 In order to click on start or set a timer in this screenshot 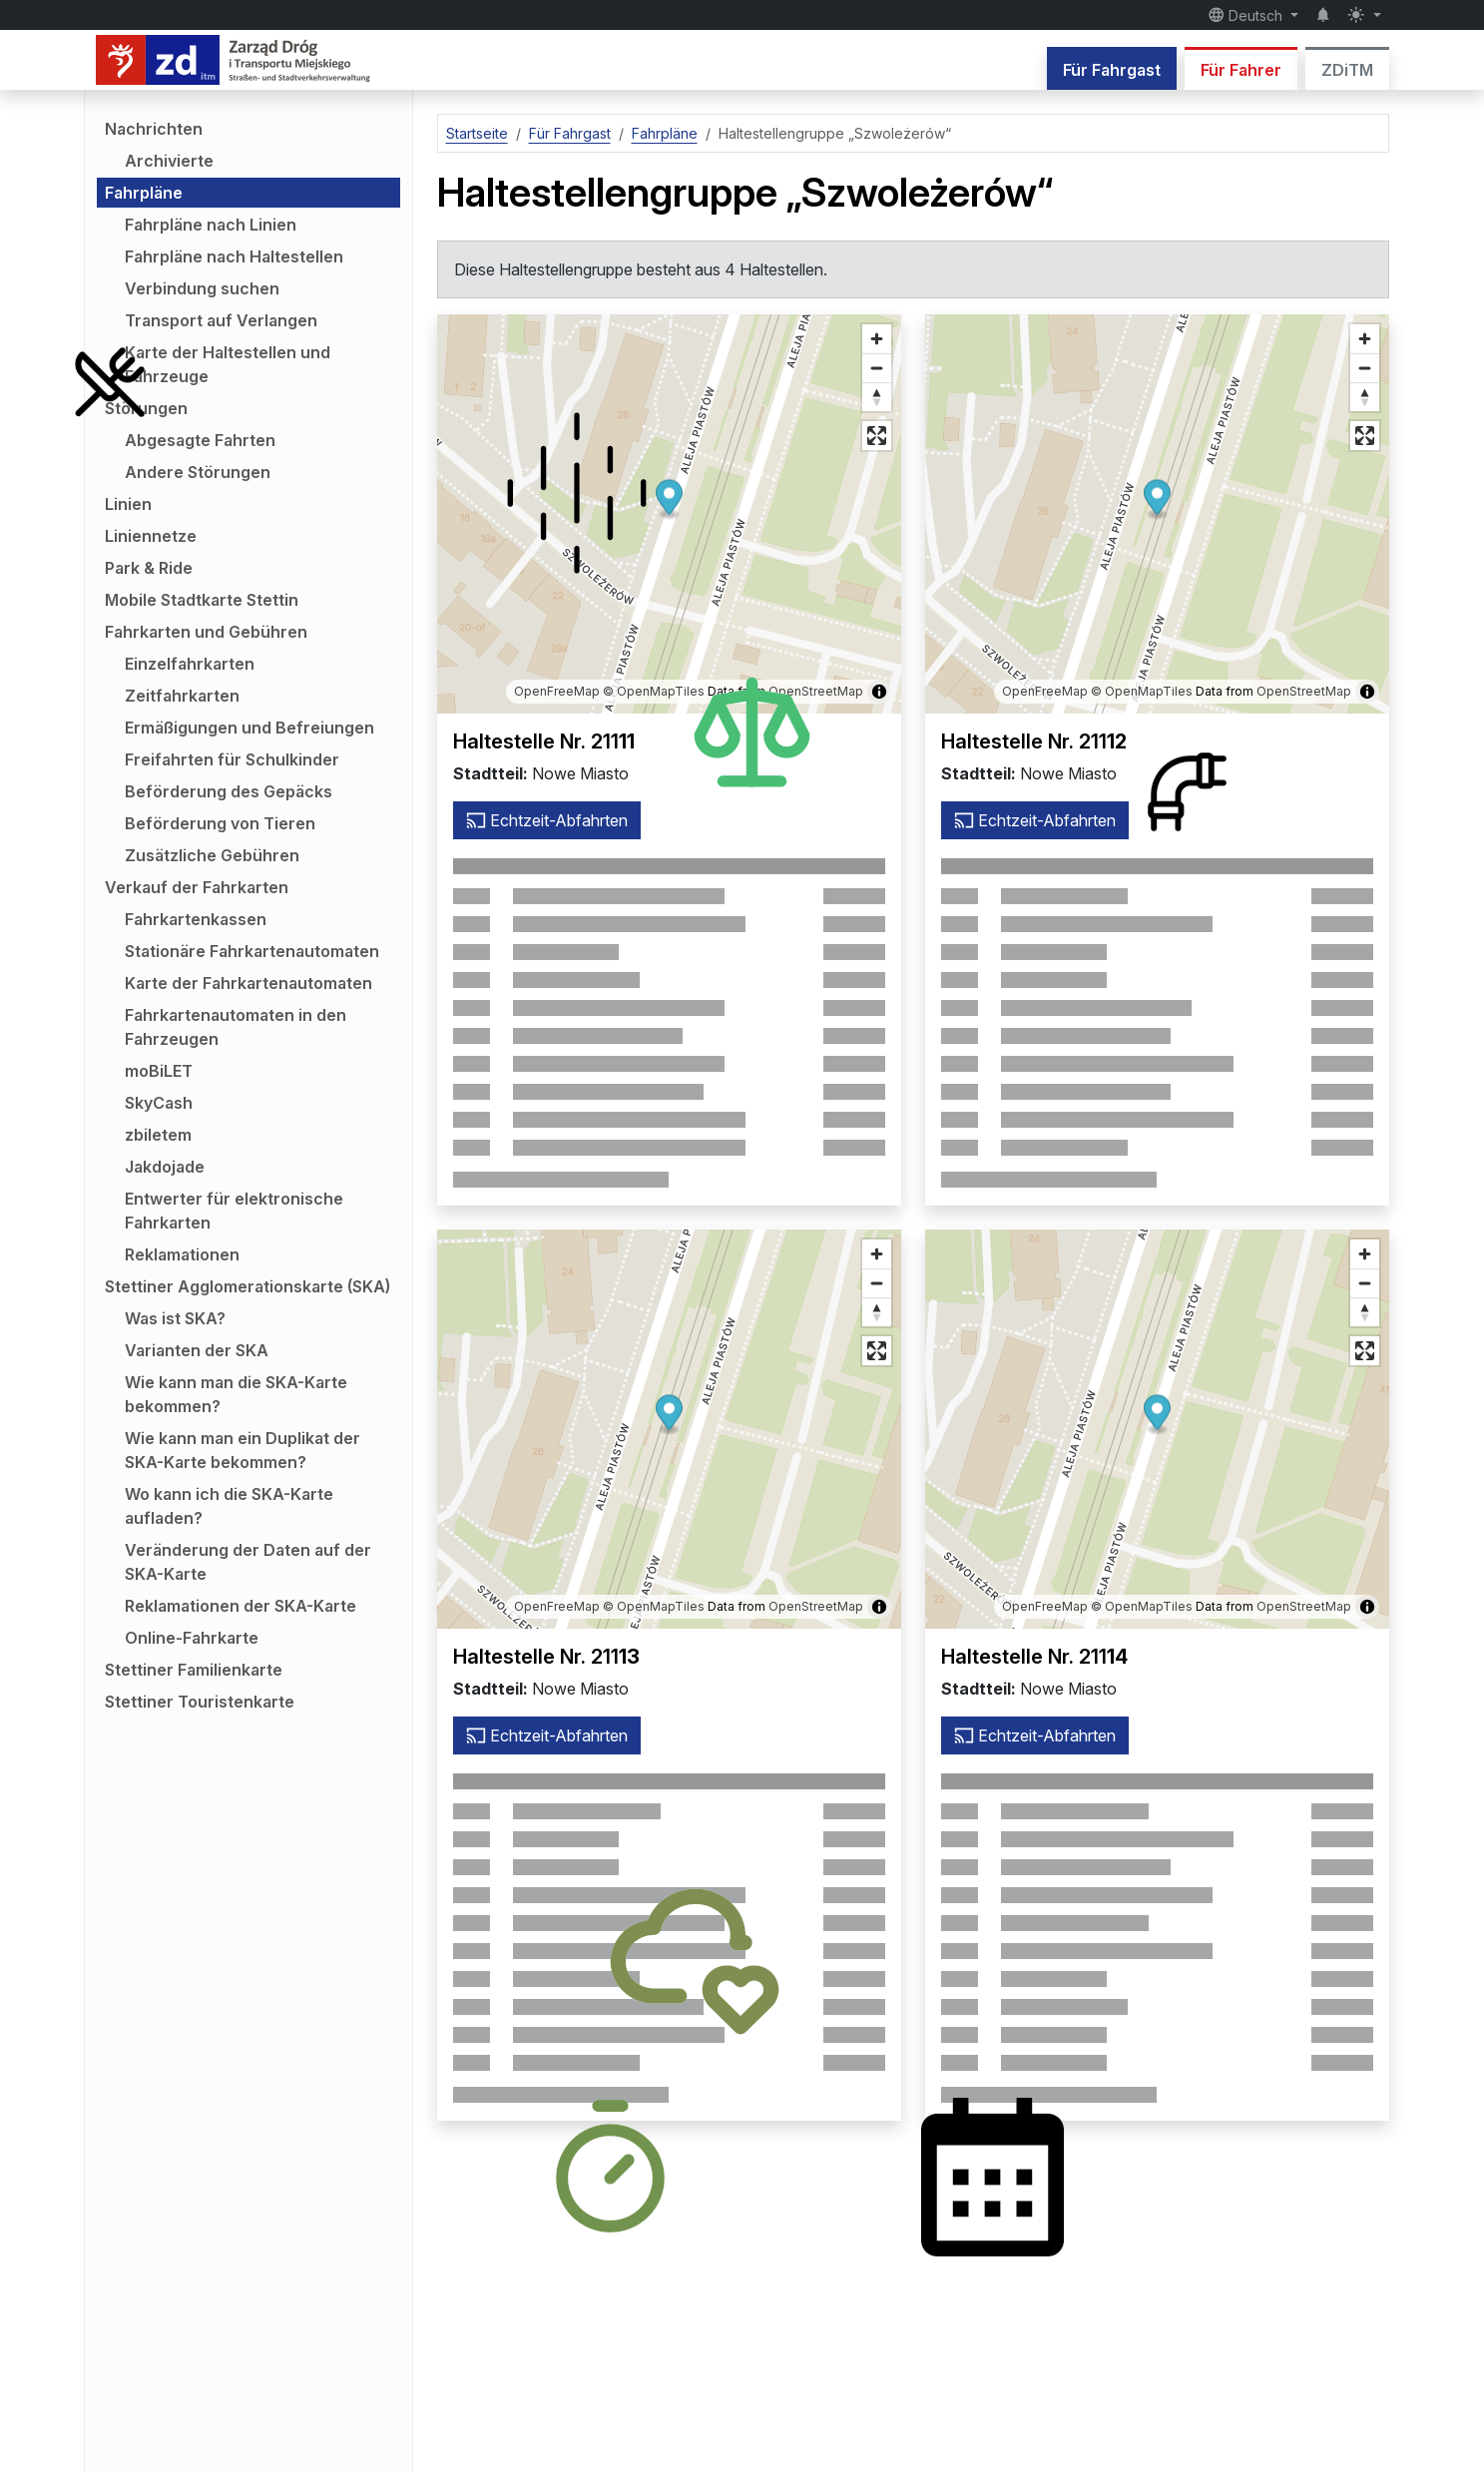, I will do `click(610, 2166)`.